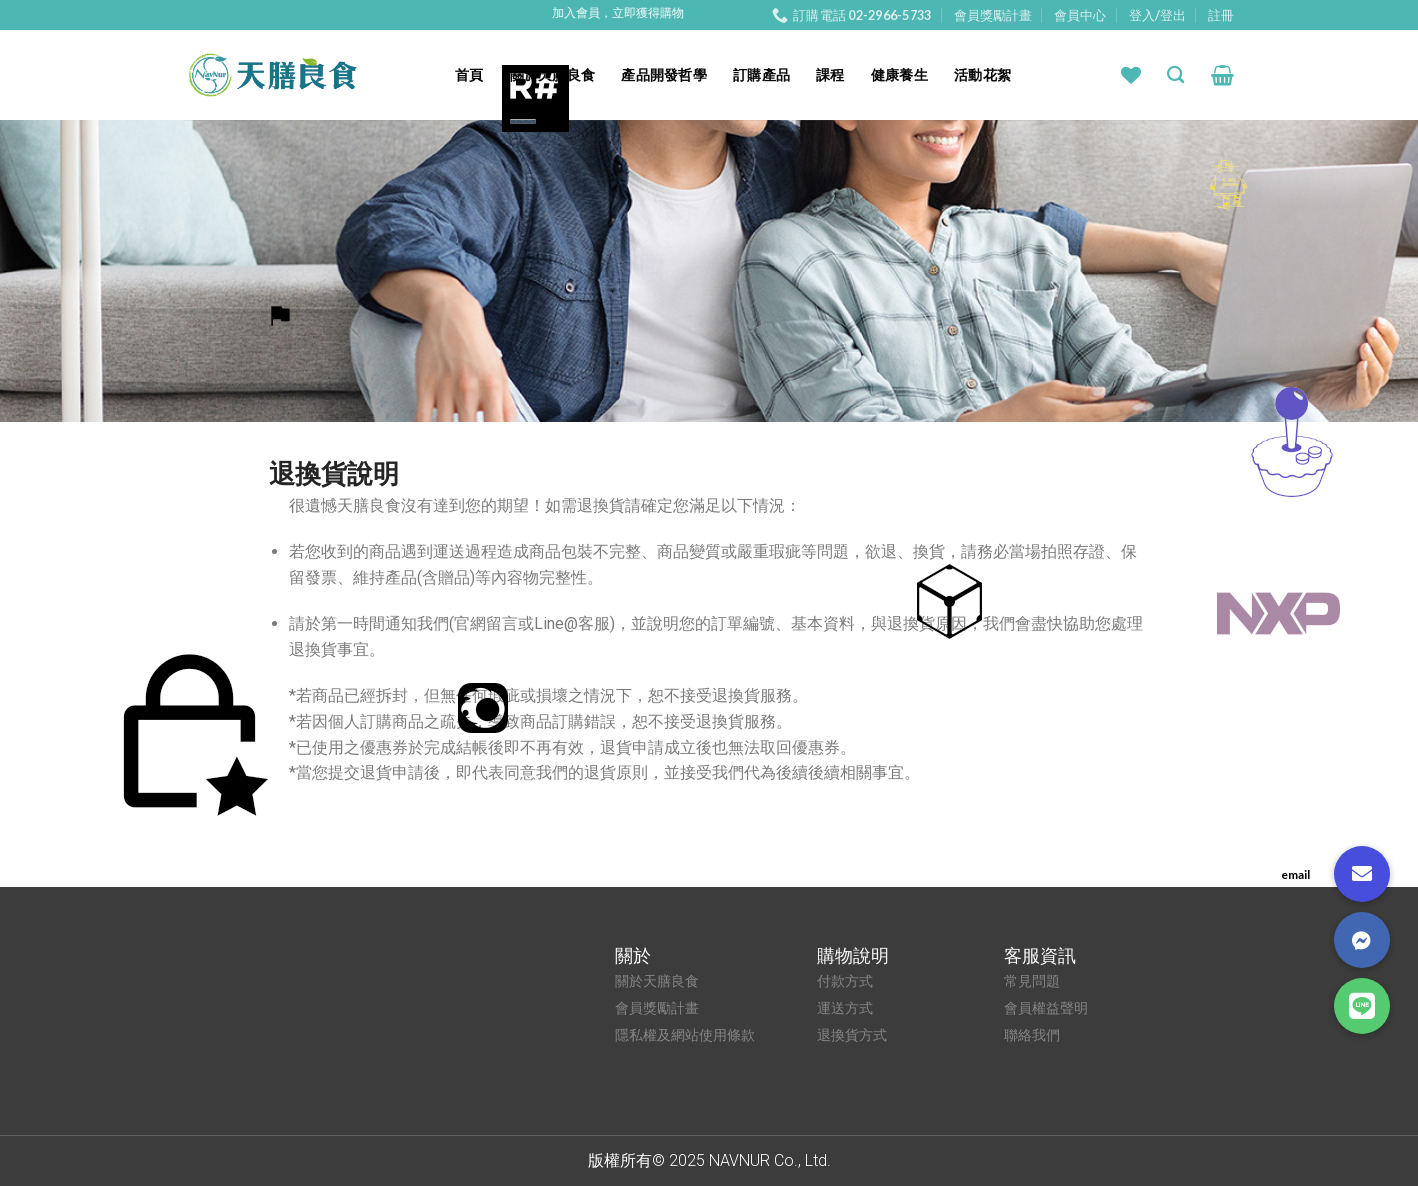 This screenshot has height=1186, width=1418. What do you see at coordinates (949, 601) in the screenshot?
I see `IPFS (InterPlanetary File System) logo` at bounding box center [949, 601].